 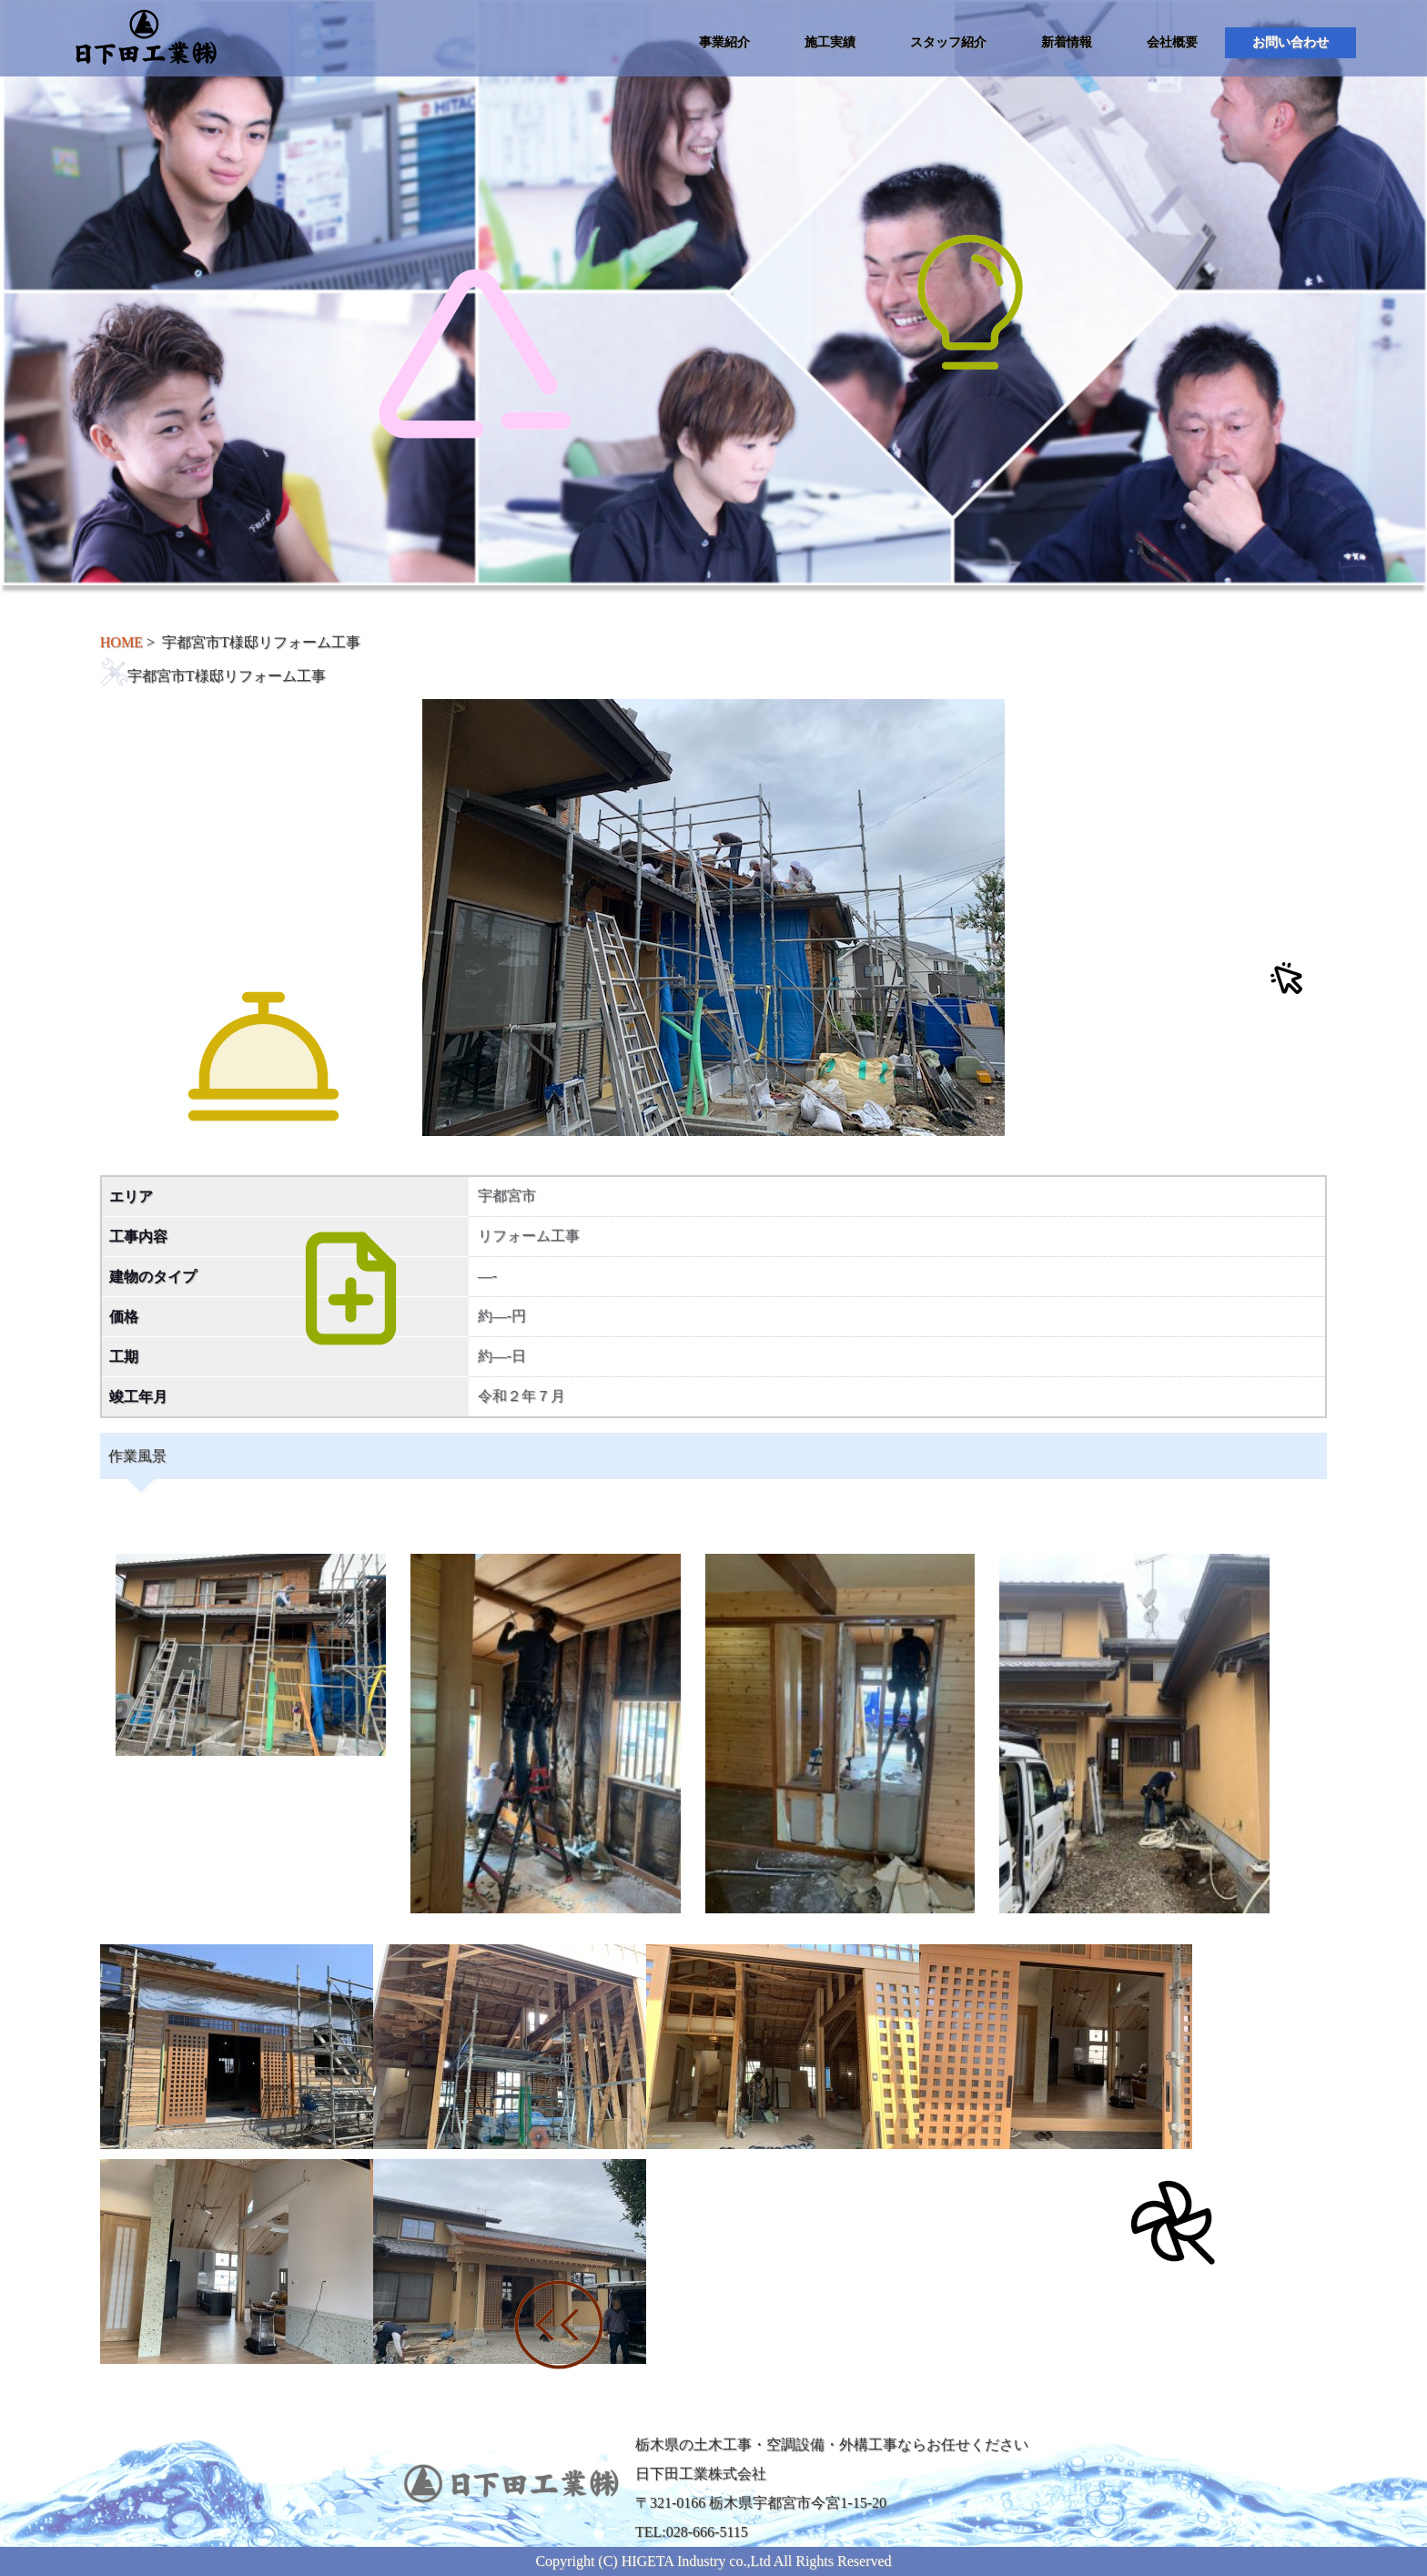 What do you see at coordinates (559, 2325) in the screenshot?
I see `go back to the beginning` at bounding box center [559, 2325].